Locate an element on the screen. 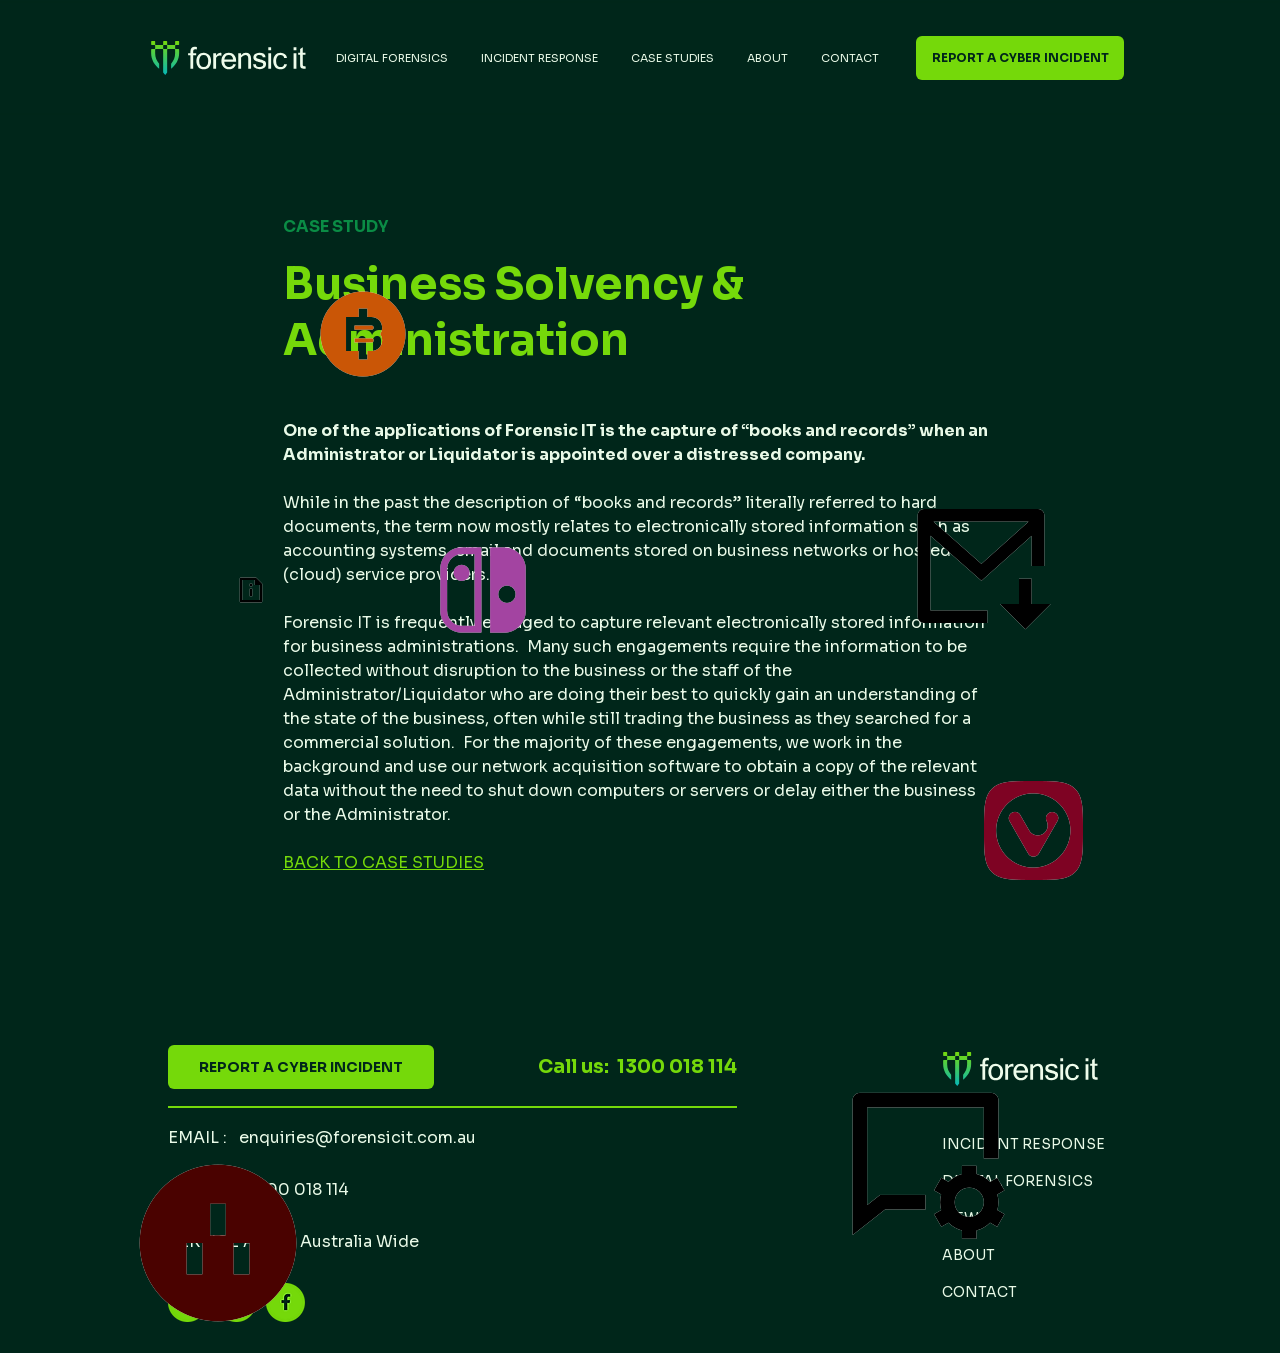 Image resolution: width=1280 pixels, height=1353 pixels. bitcoin or cryptocurrency indicator is located at coordinates (363, 334).